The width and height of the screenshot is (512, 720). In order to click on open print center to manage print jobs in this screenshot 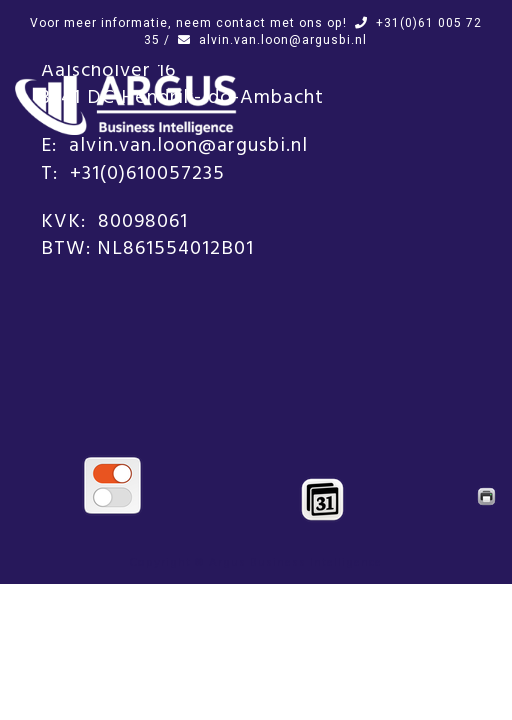, I will do `click(486, 496)`.